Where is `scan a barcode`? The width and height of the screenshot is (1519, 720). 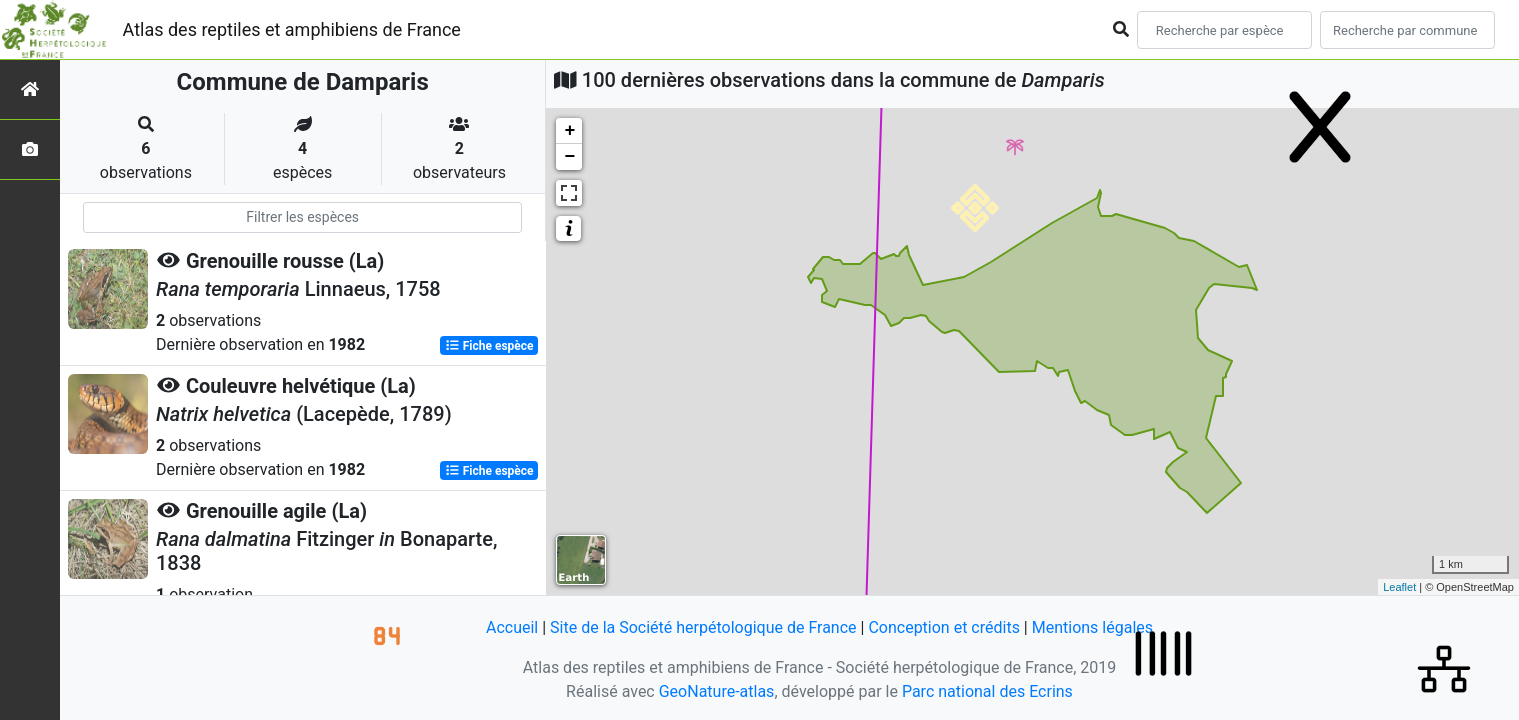 scan a barcode is located at coordinates (1163, 653).